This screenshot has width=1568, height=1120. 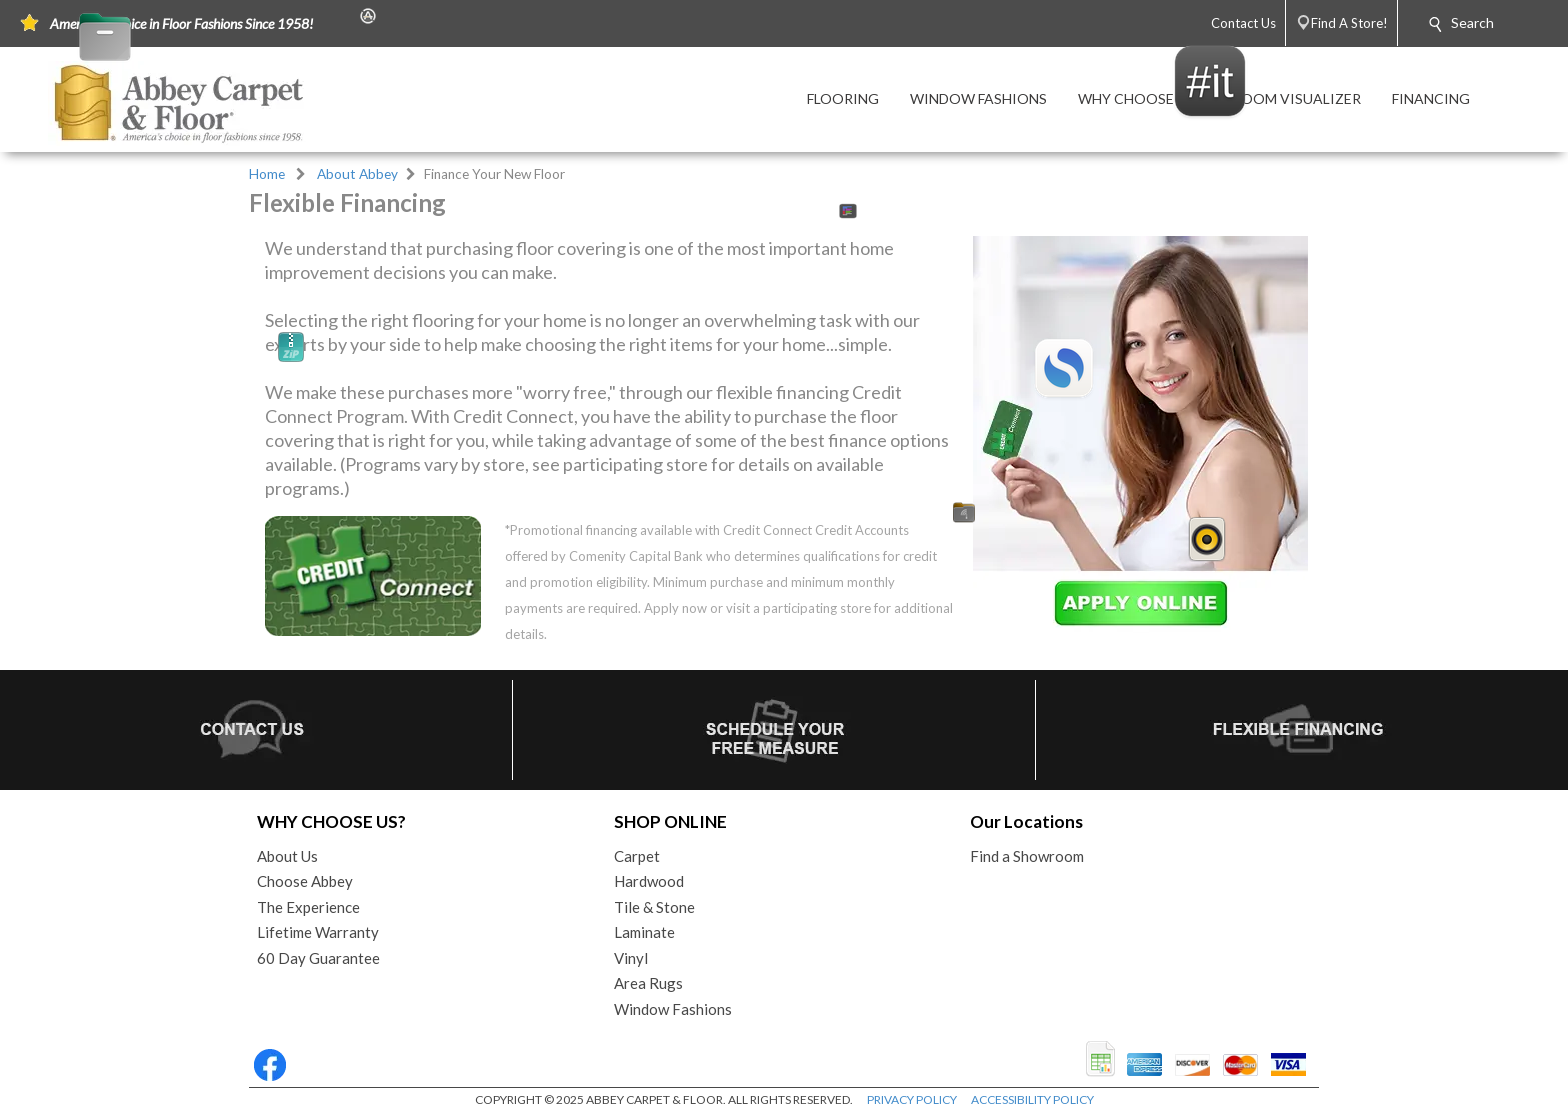 What do you see at coordinates (105, 37) in the screenshot?
I see `open the file manager application` at bounding box center [105, 37].